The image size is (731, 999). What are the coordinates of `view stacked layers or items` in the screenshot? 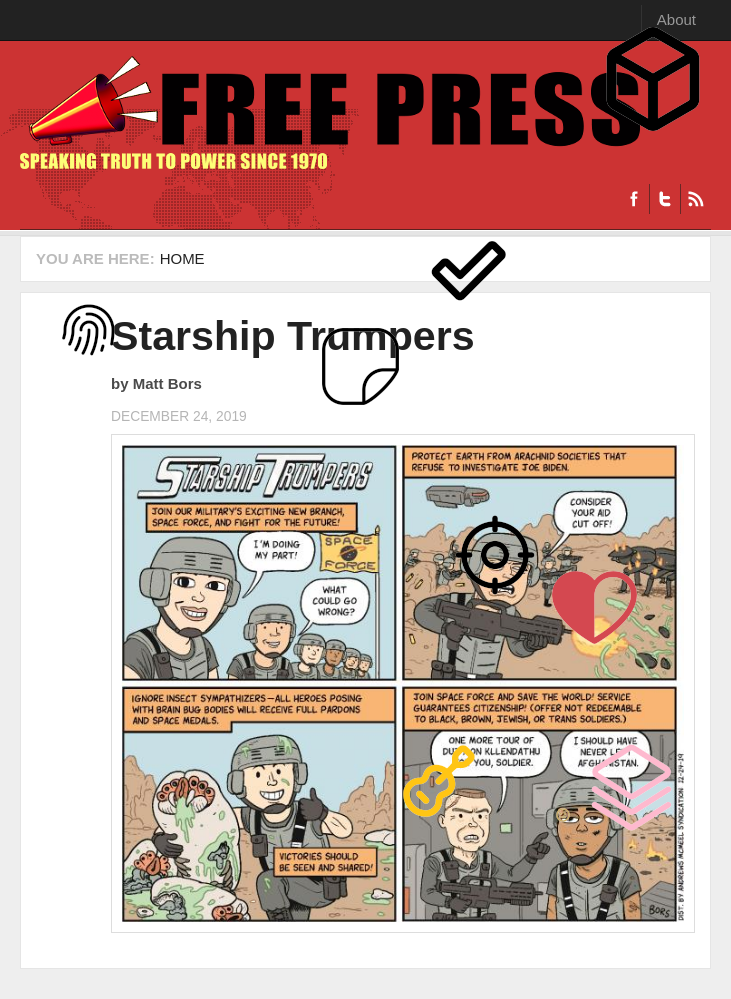 It's located at (631, 786).